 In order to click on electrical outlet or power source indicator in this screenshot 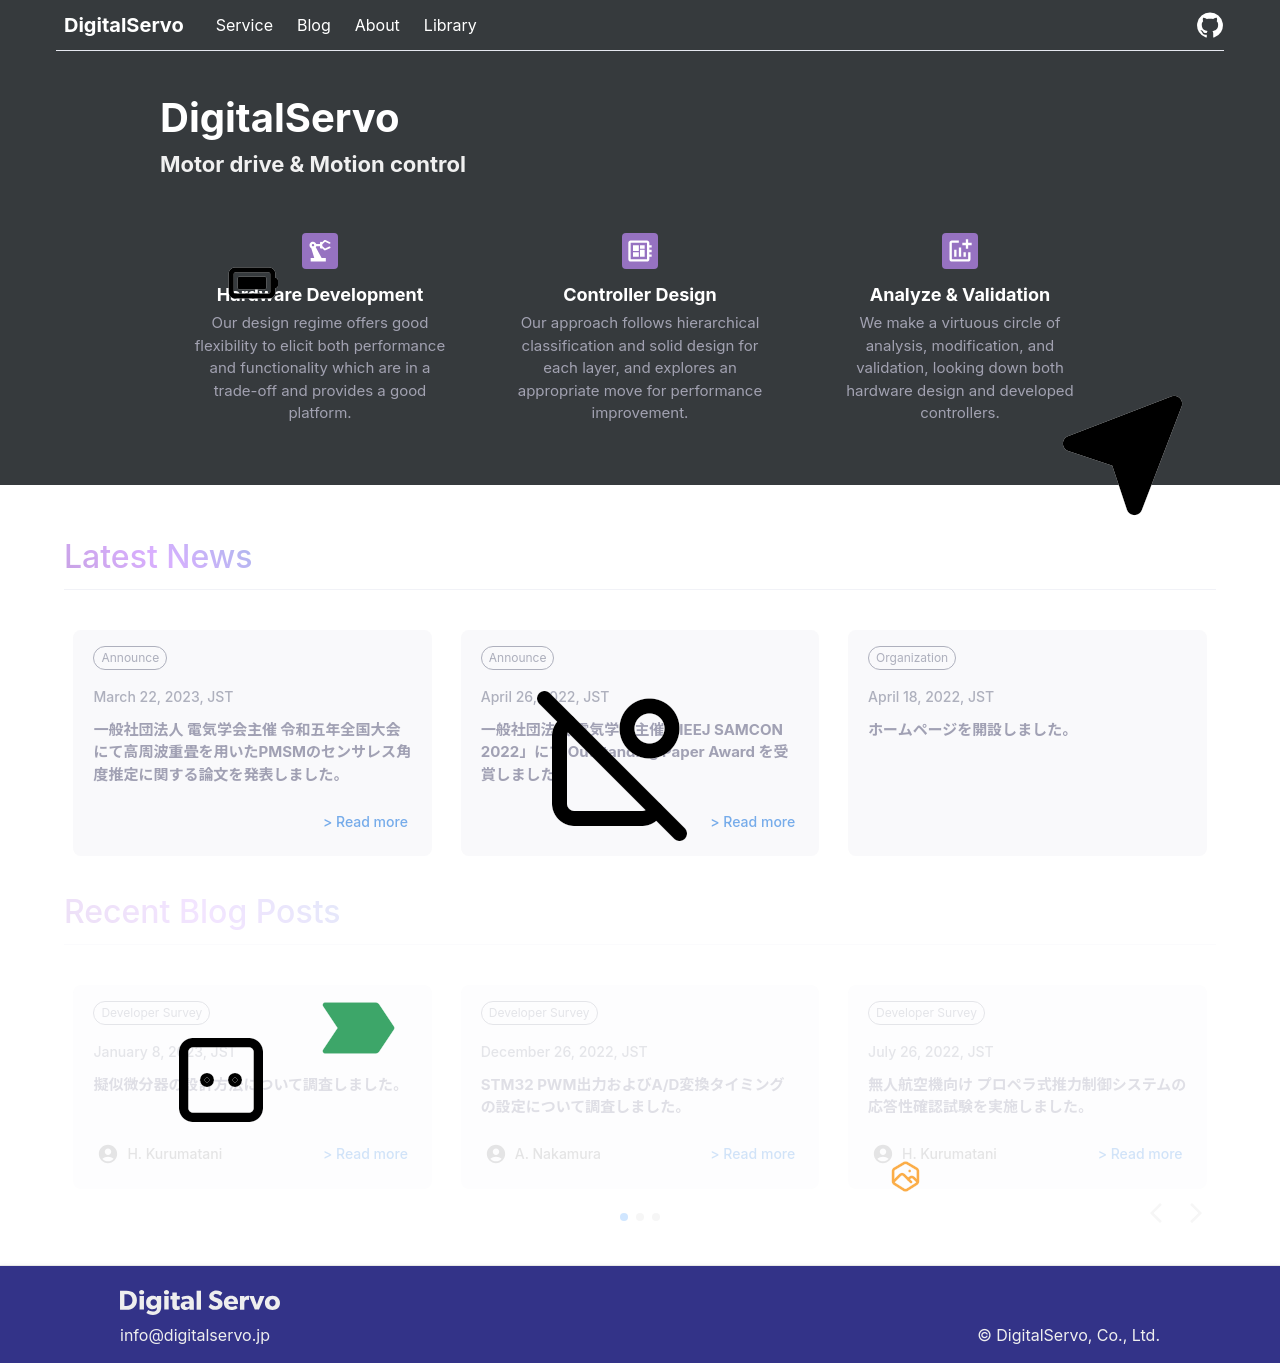, I will do `click(221, 1080)`.